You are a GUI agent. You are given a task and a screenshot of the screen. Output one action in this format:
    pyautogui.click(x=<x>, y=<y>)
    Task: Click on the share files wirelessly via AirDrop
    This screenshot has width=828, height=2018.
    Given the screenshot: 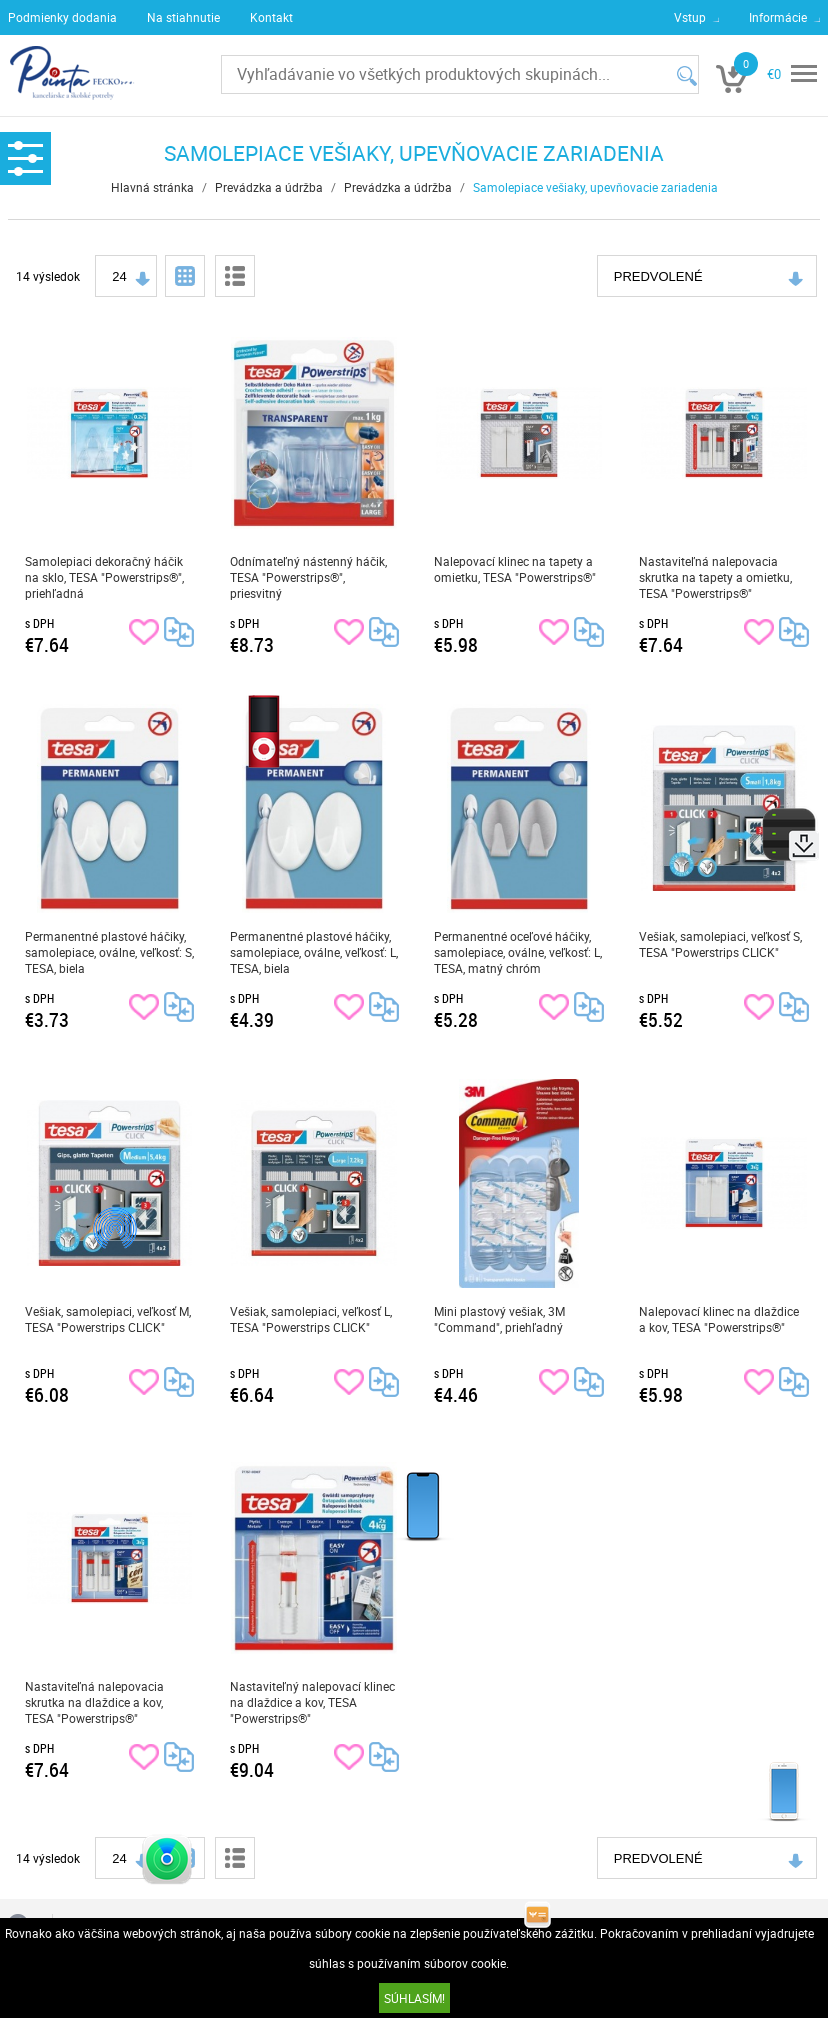 What is the action you would take?
    pyautogui.click(x=115, y=1229)
    